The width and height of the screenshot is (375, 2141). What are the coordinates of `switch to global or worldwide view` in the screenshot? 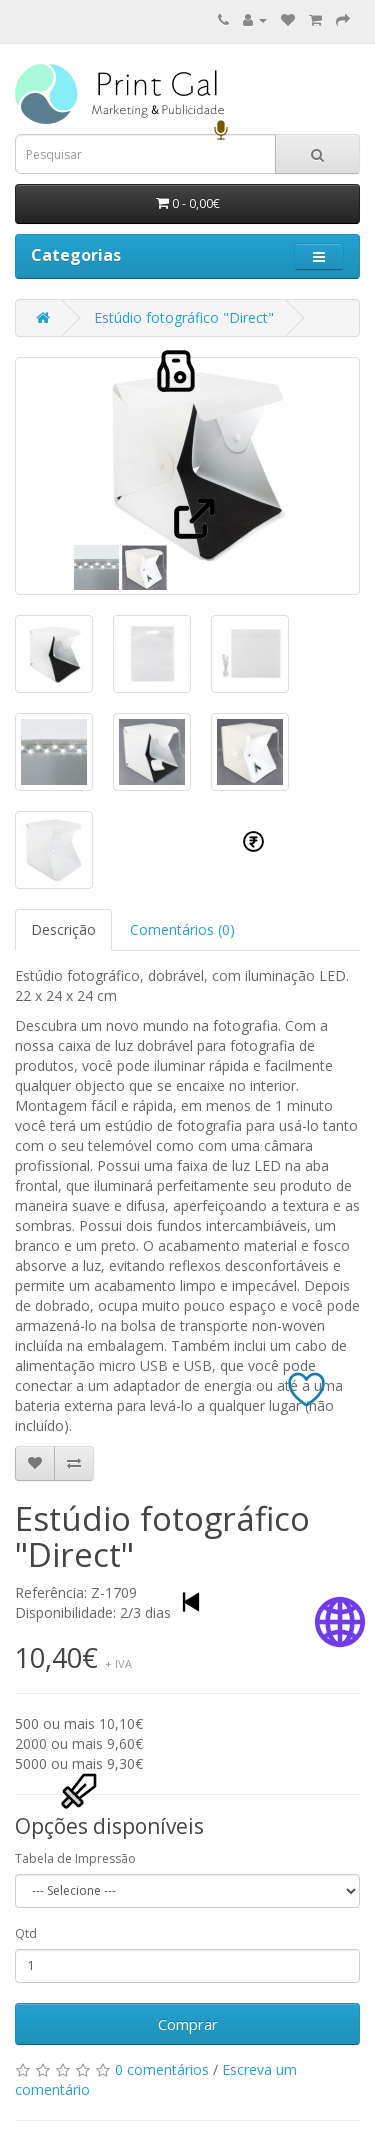 It's located at (340, 1622).